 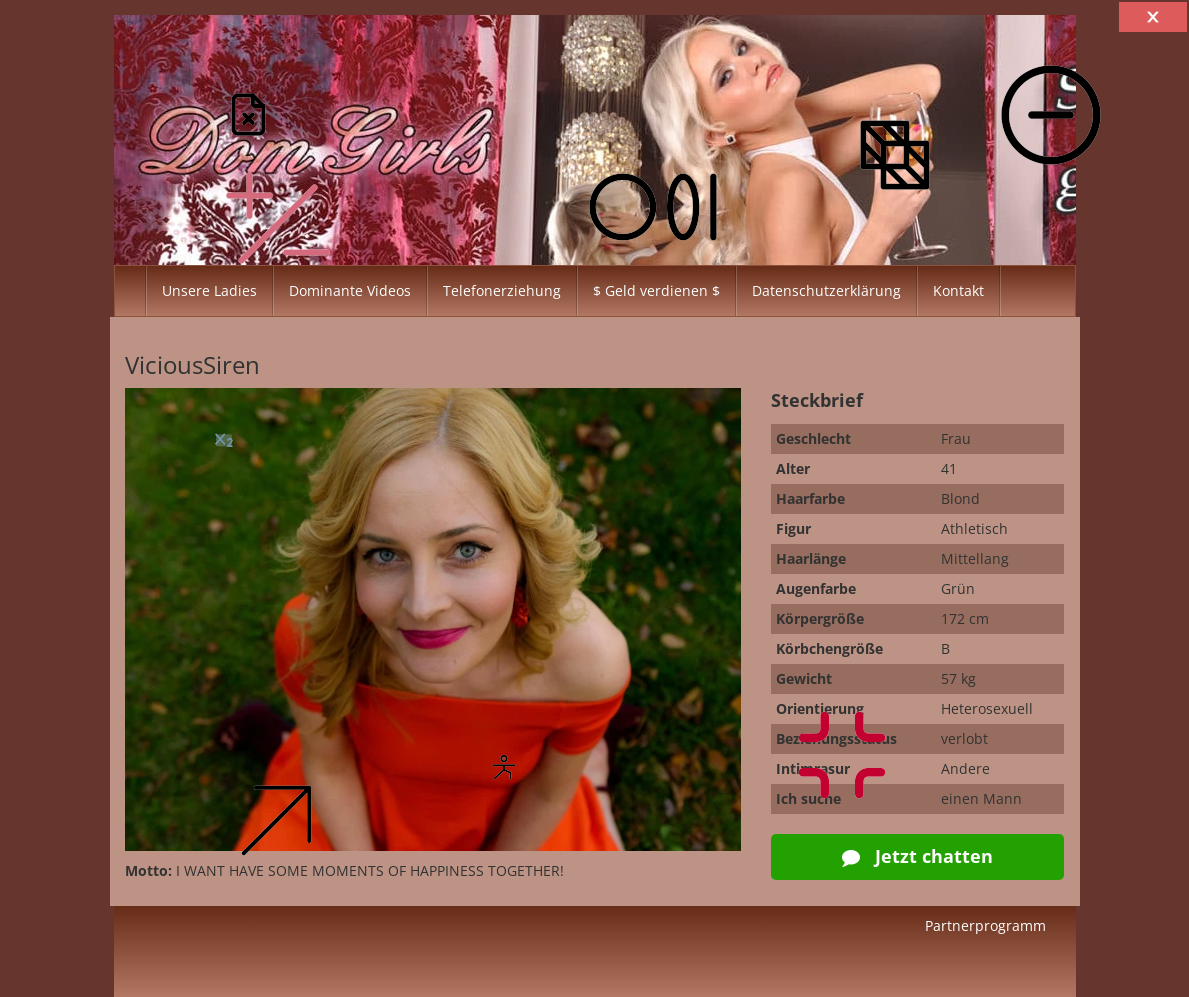 I want to click on exclude overlapping areas from selection, so click(x=895, y=155).